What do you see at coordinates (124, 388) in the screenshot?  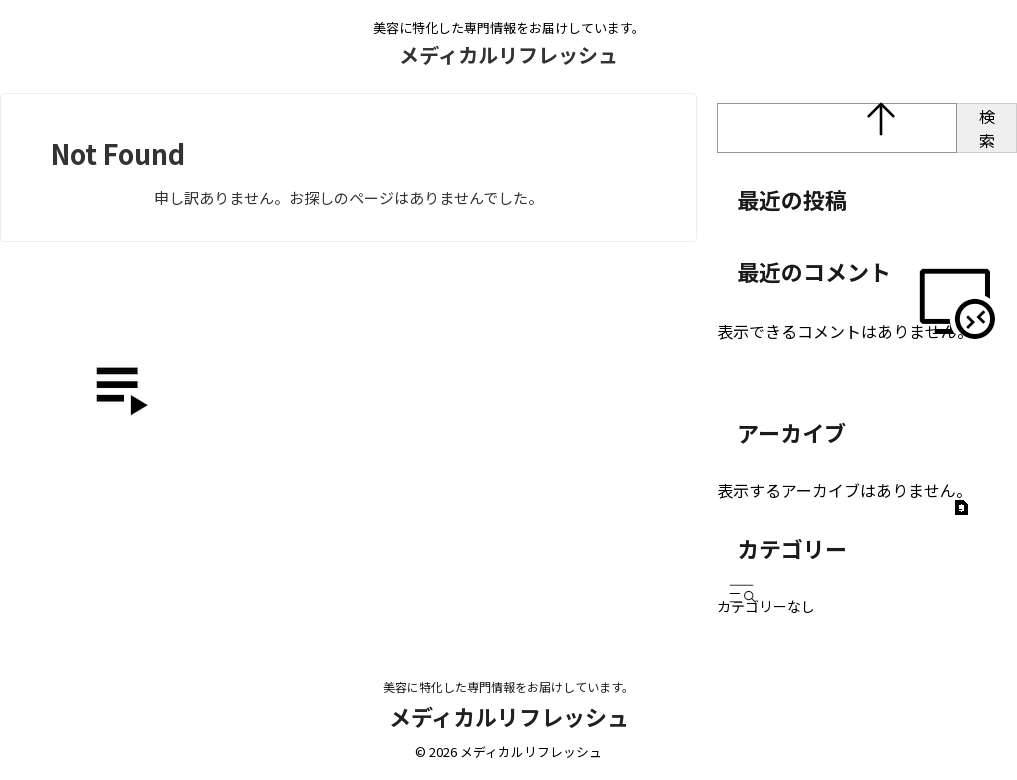 I see `play all items in a playlist` at bounding box center [124, 388].